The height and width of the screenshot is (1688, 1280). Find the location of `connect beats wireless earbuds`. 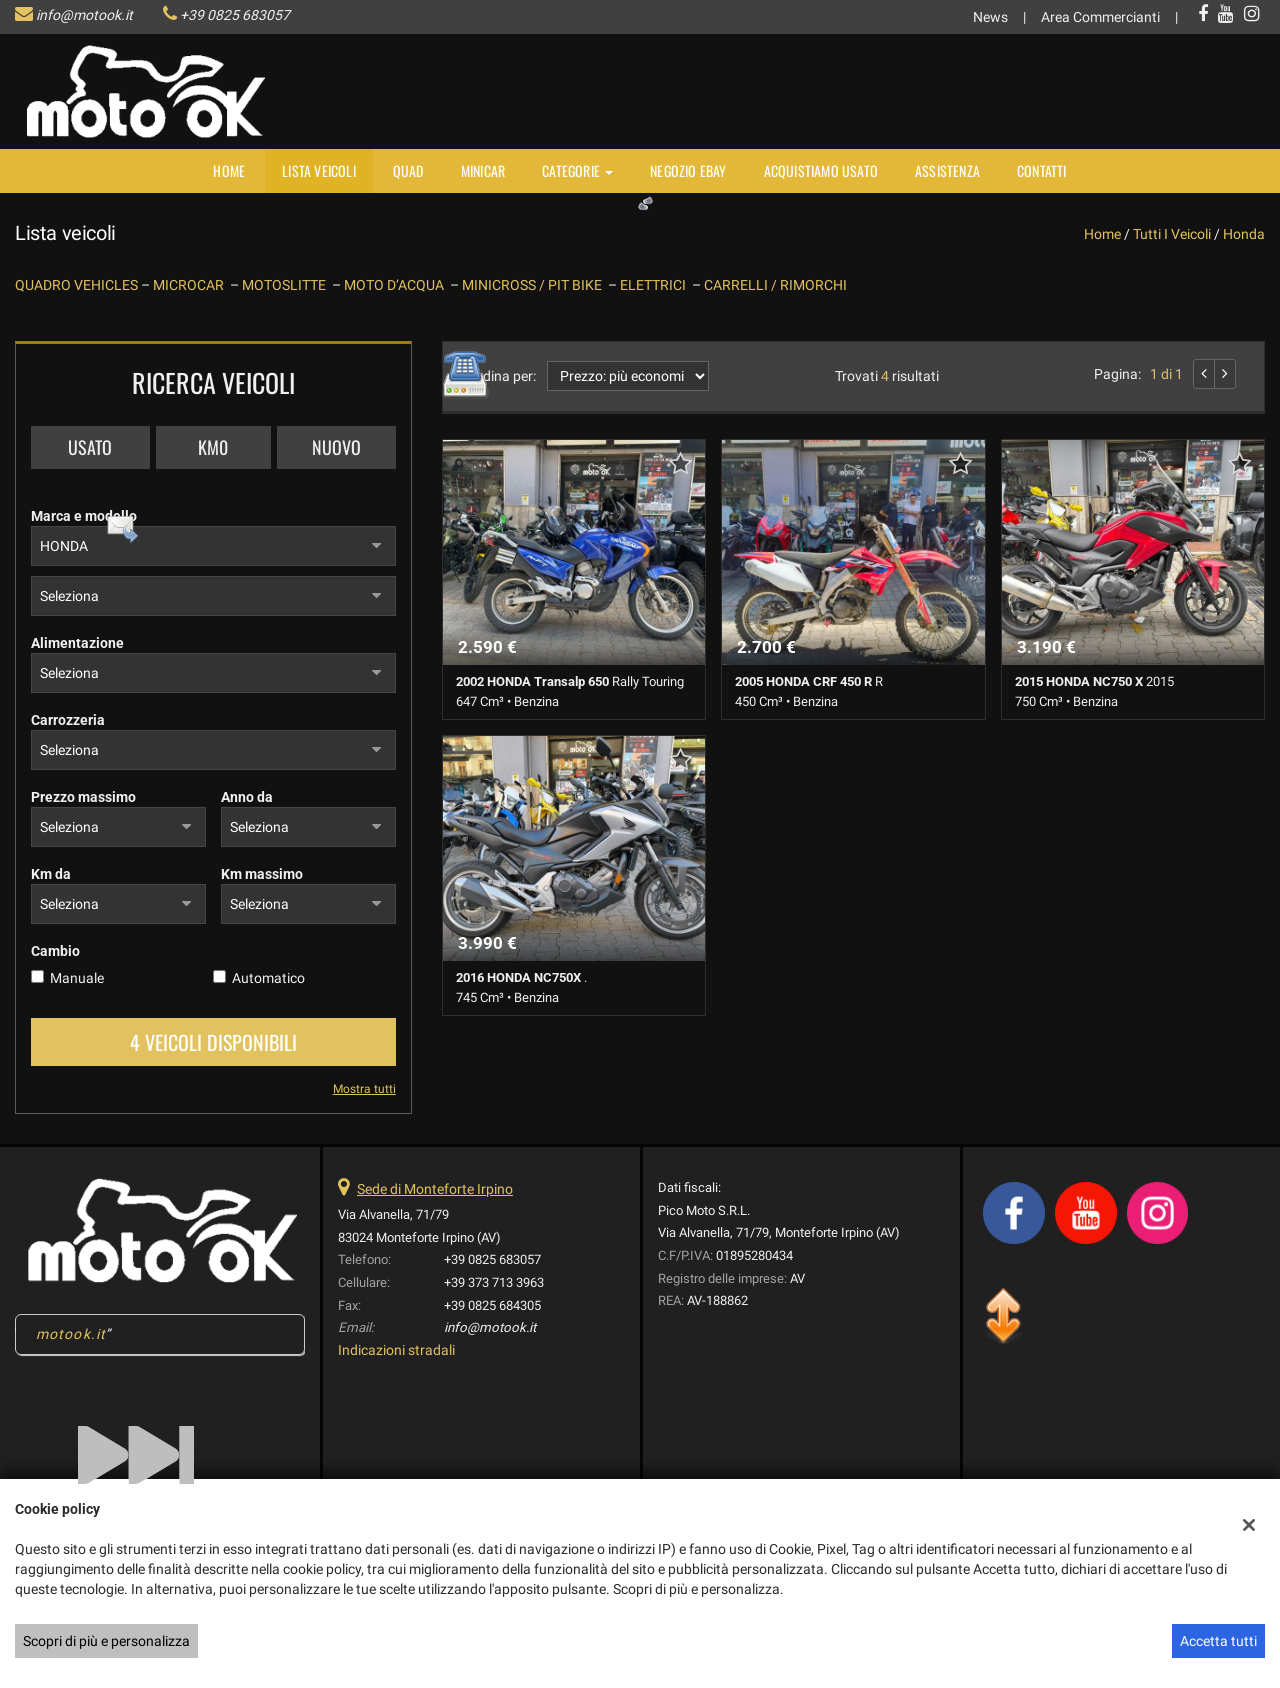

connect beats wireless earbuds is located at coordinates (645, 203).